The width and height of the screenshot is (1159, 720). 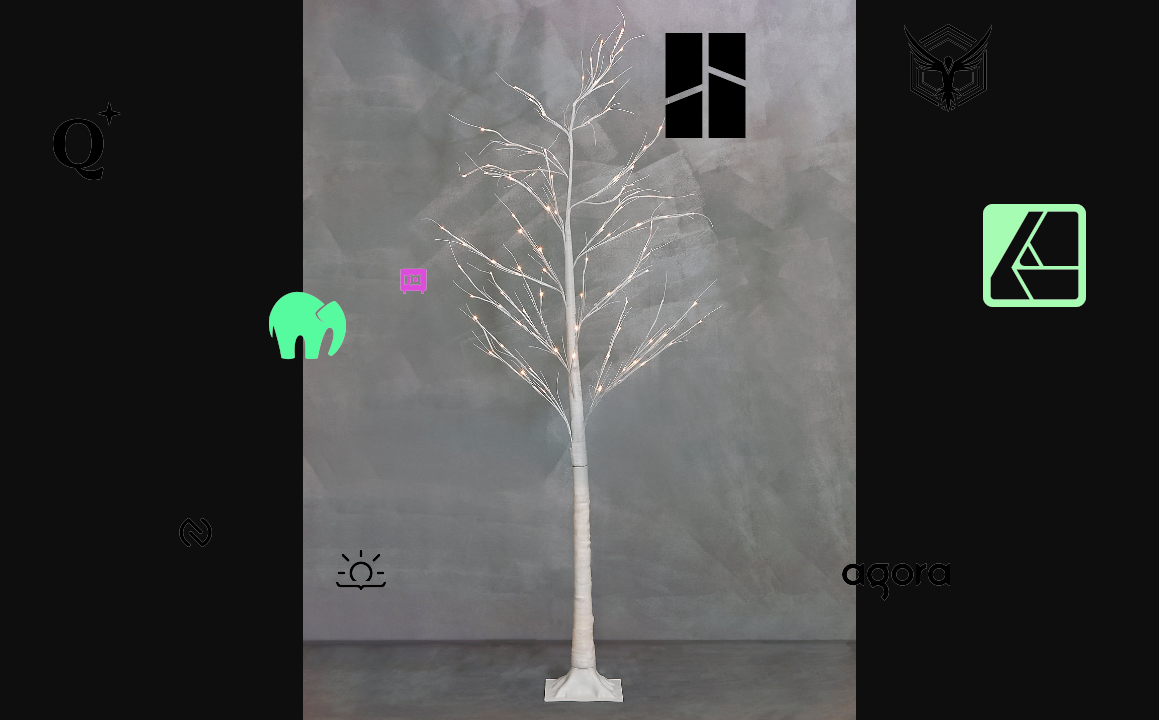 I want to click on tap to enable NFC connectivity, so click(x=195, y=532).